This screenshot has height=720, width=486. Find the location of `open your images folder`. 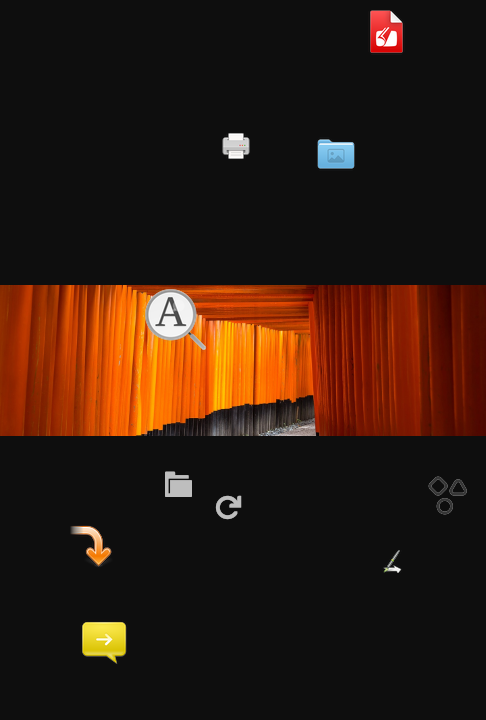

open your images folder is located at coordinates (336, 154).